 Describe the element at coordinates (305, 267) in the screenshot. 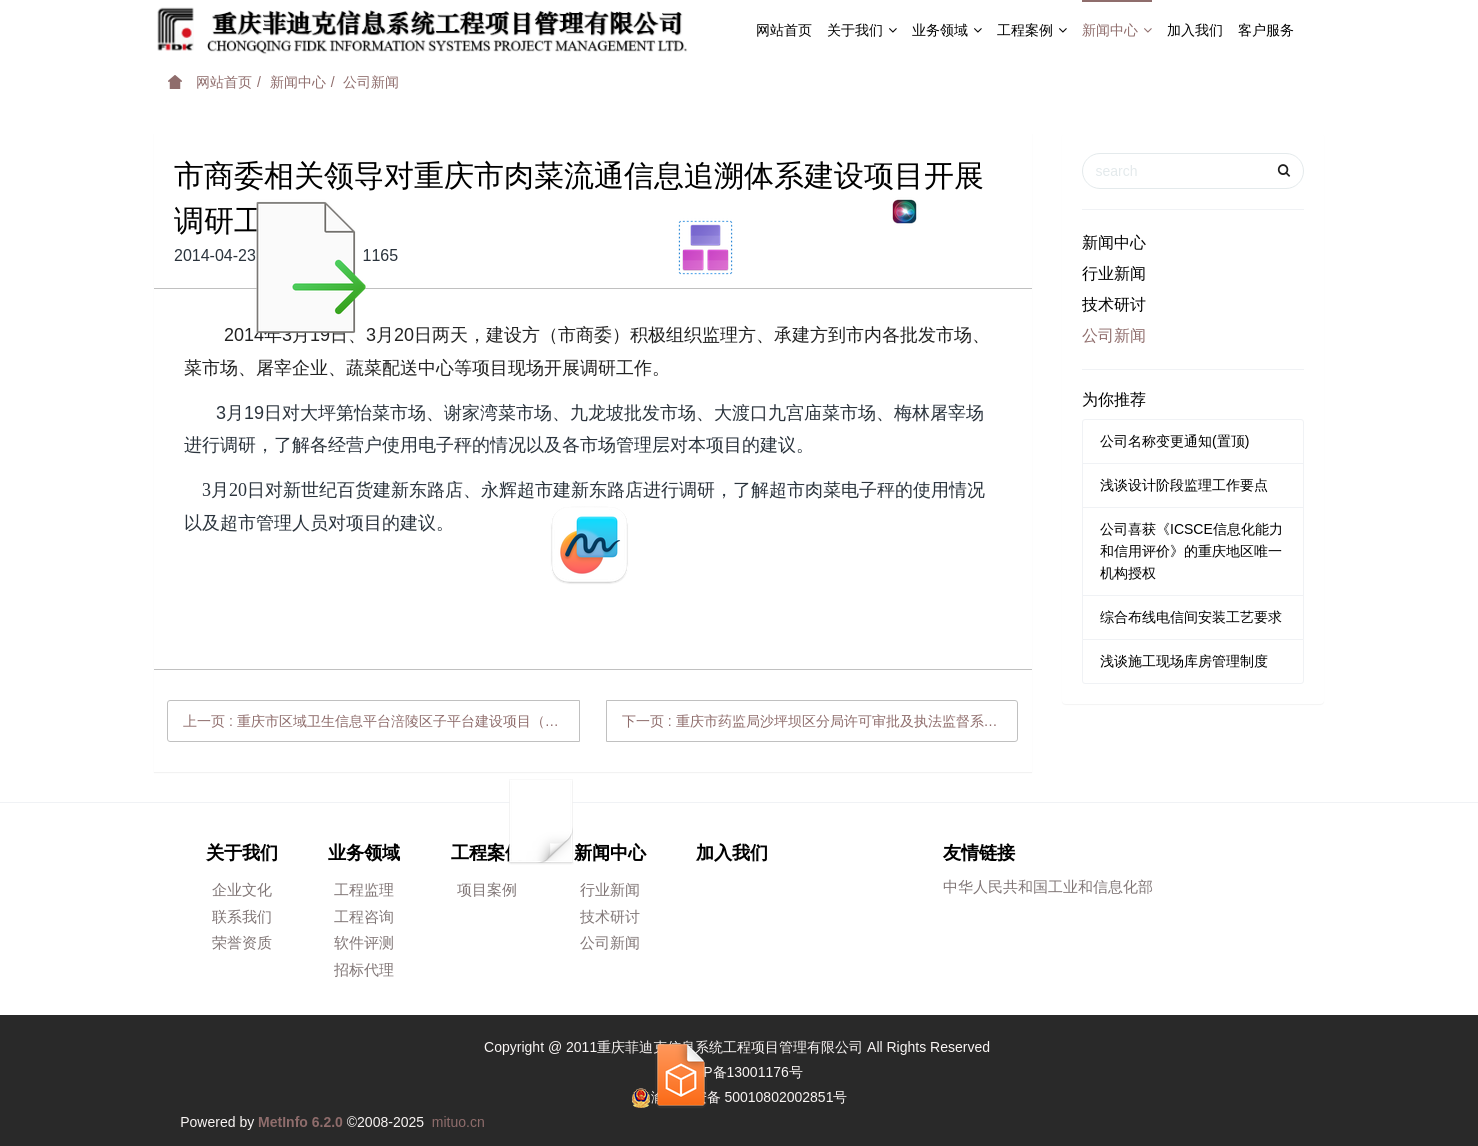

I see `move file to another location` at that location.